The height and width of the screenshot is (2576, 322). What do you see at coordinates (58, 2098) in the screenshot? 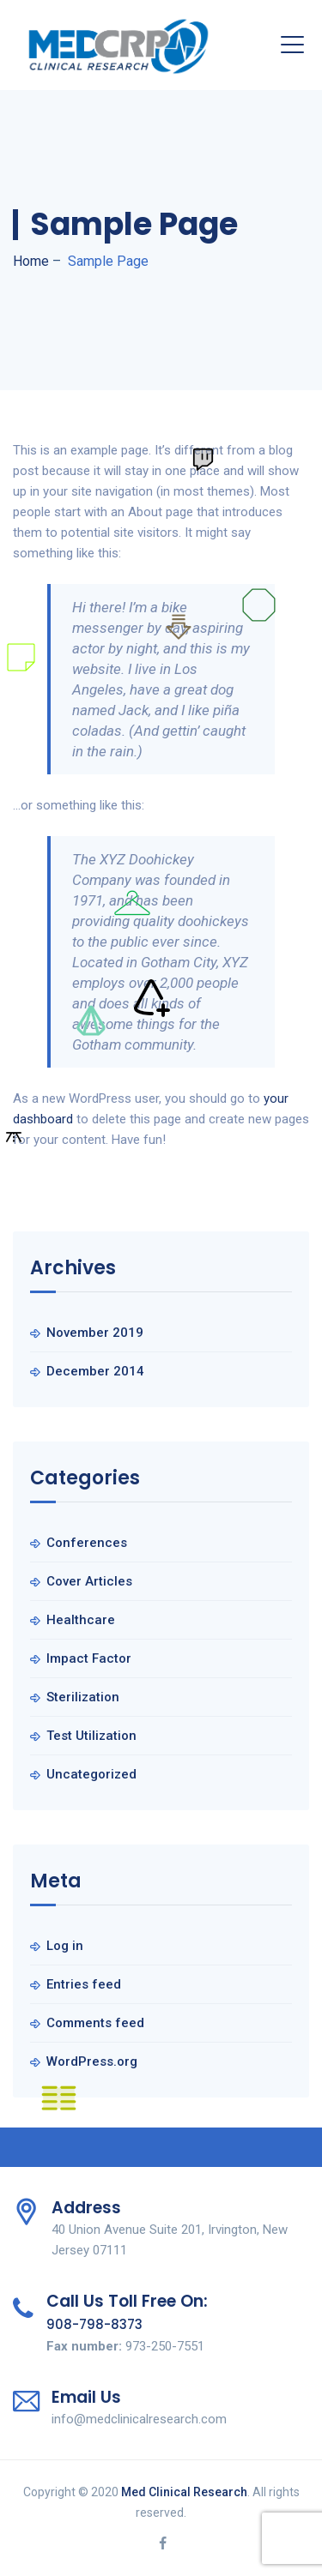
I see `switch to multi-column text layout` at bounding box center [58, 2098].